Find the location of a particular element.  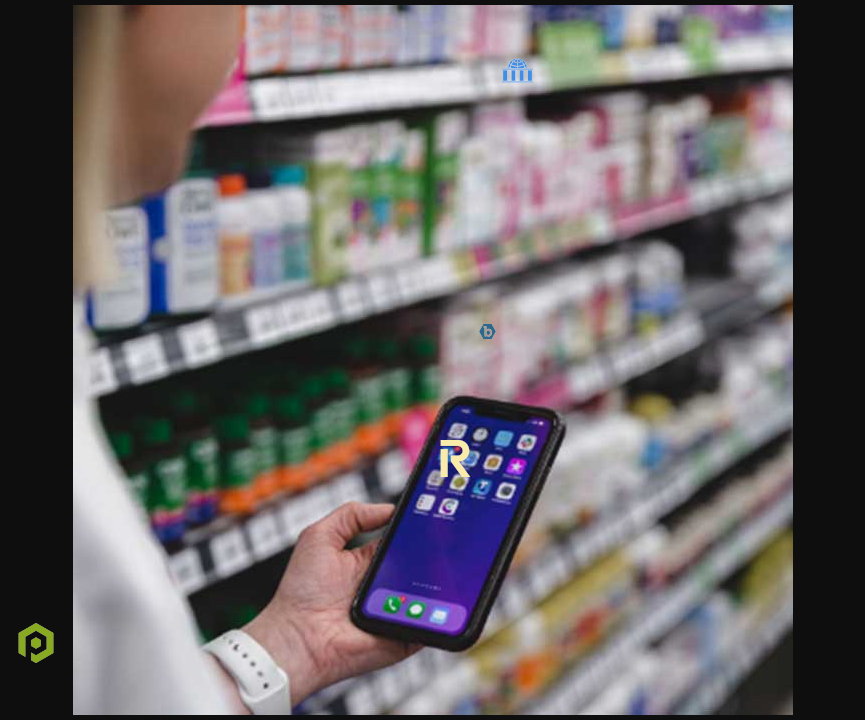

visit bugcrowd security platform is located at coordinates (487, 331).